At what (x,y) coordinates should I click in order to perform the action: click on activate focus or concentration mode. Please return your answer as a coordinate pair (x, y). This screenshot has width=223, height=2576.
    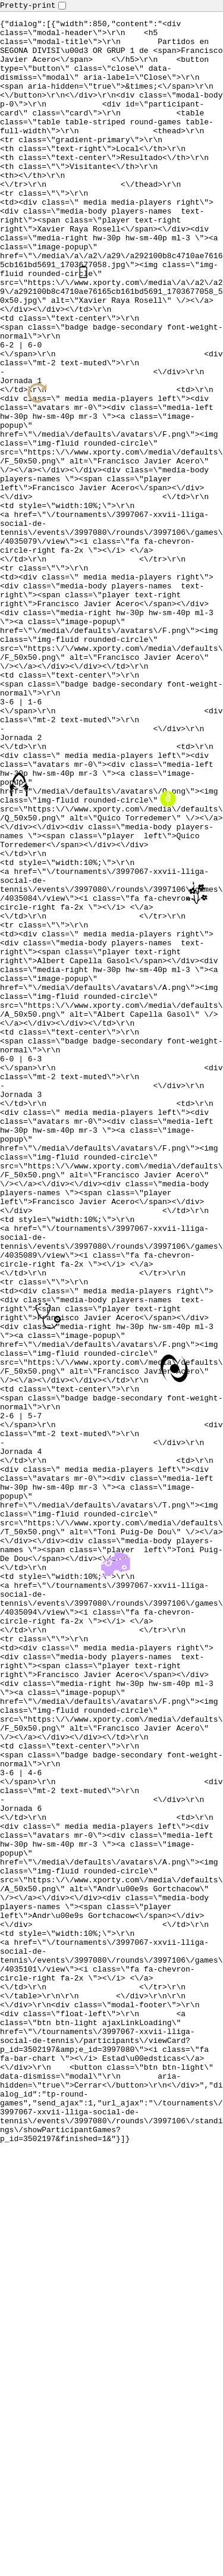
    Looking at the image, I should click on (174, 1368).